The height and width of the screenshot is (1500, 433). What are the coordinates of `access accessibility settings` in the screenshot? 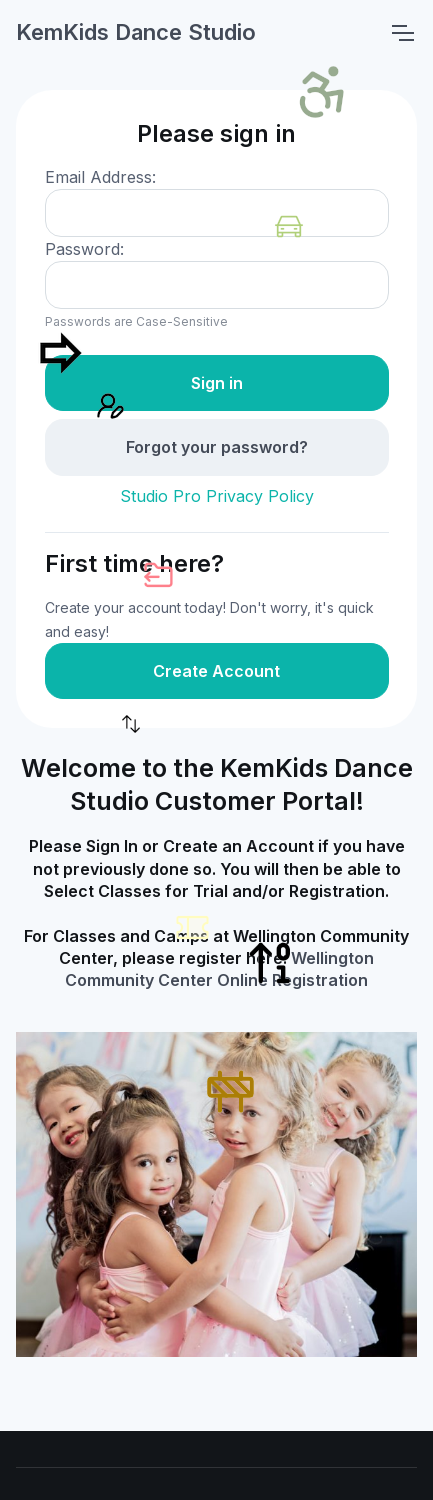 It's located at (323, 92).